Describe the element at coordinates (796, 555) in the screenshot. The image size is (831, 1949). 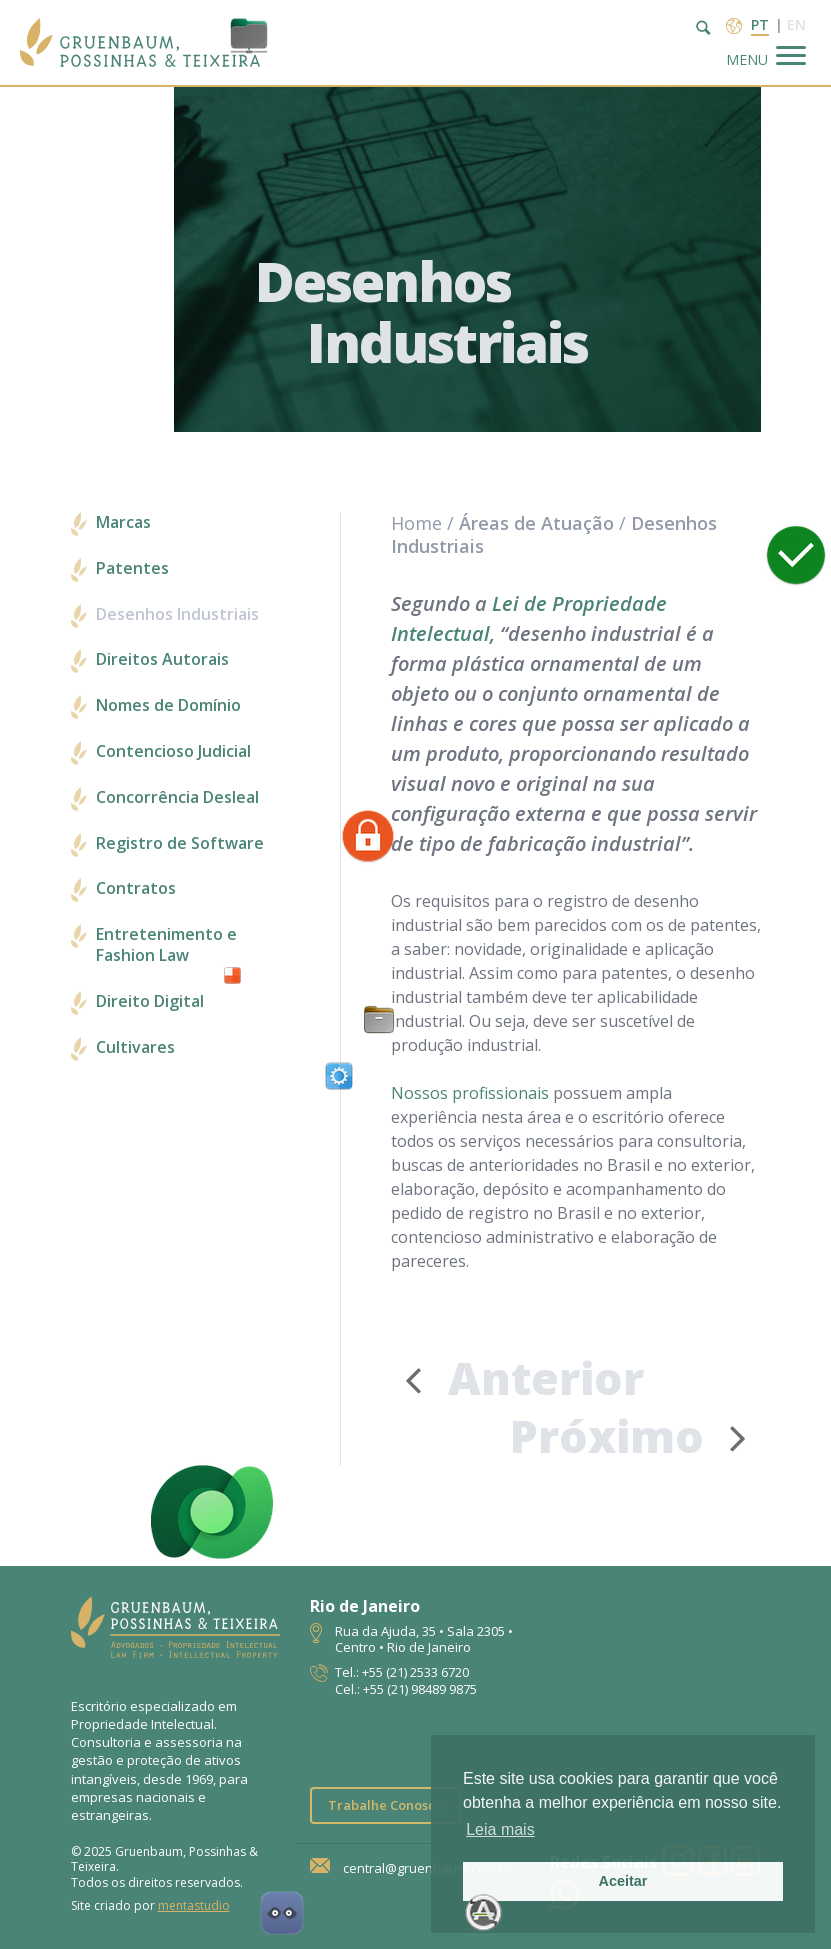
I see `indicates a default or selected item` at that location.